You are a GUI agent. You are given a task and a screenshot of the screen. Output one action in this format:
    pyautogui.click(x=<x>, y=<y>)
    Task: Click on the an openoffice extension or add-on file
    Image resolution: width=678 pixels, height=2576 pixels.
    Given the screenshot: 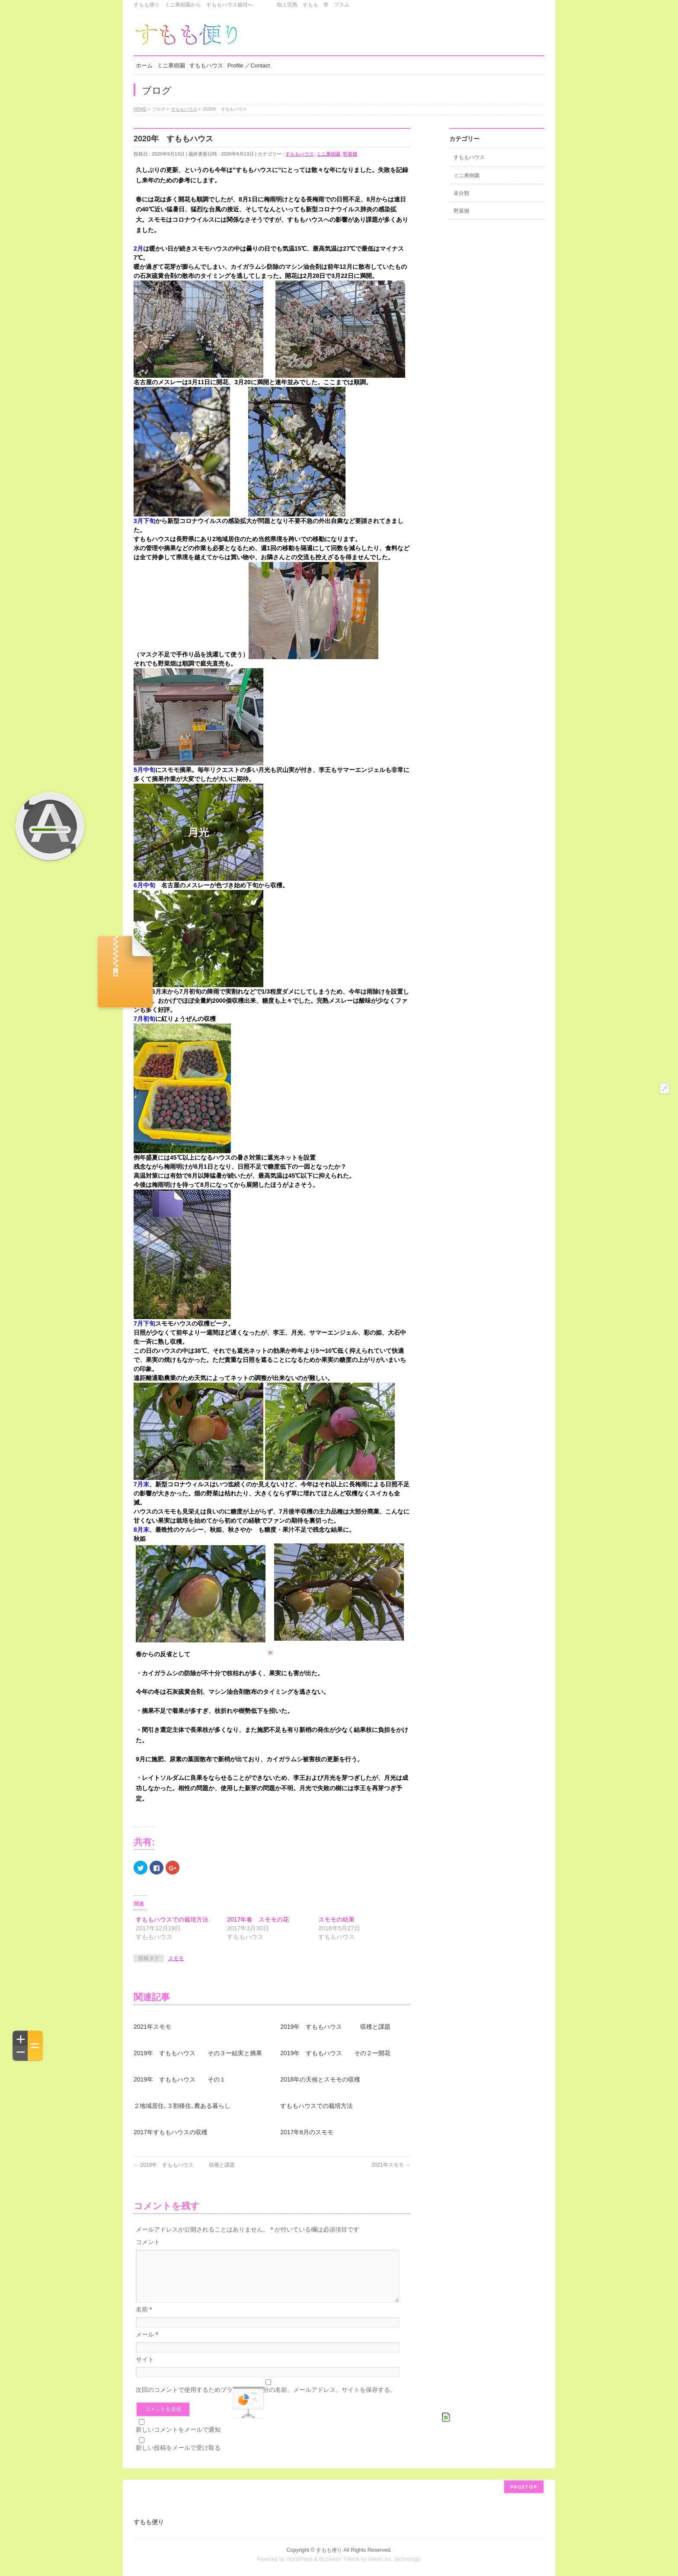 What is the action you would take?
    pyautogui.click(x=446, y=2417)
    